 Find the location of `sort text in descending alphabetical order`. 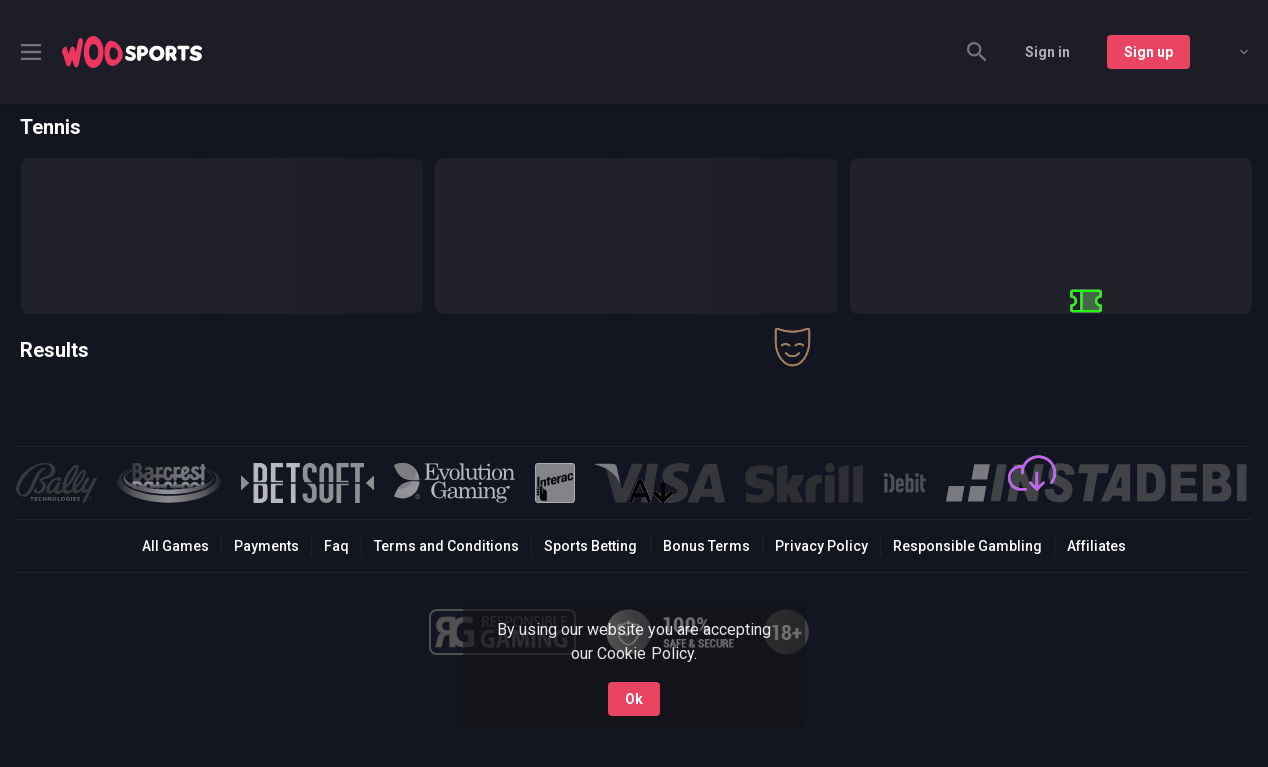

sort text in descending alphabetical order is located at coordinates (651, 493).